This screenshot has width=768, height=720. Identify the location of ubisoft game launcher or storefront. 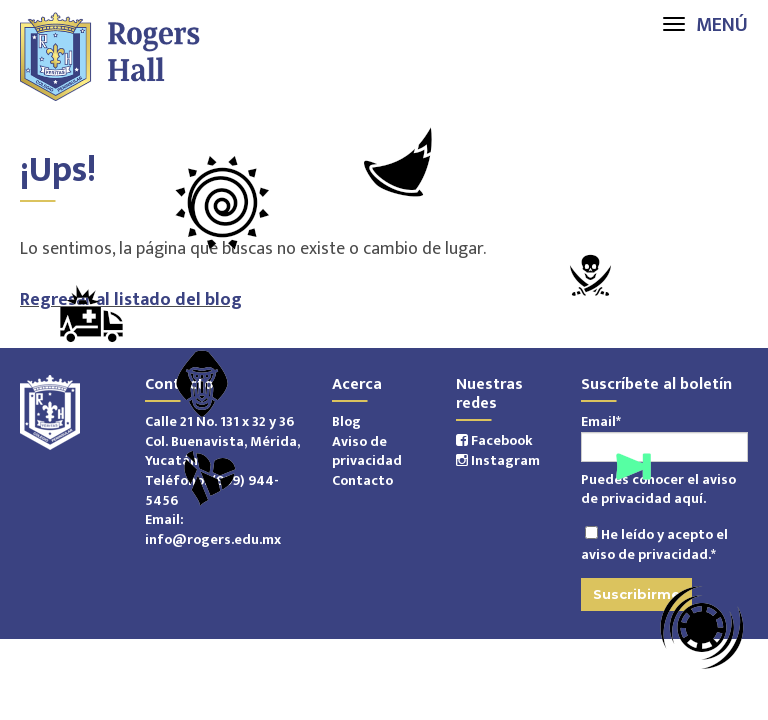
(222, 203).